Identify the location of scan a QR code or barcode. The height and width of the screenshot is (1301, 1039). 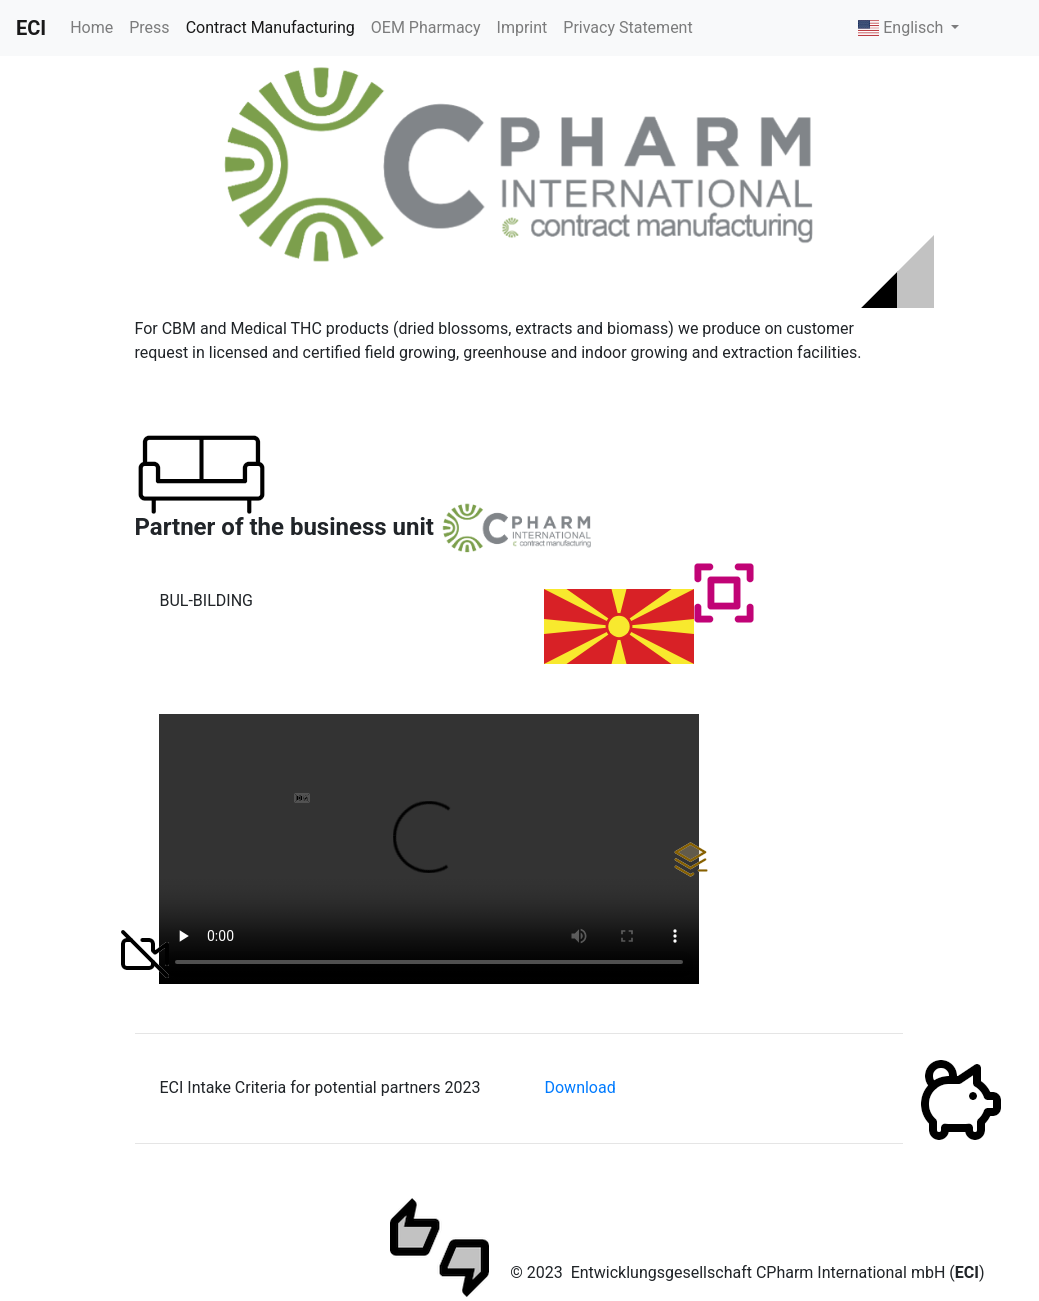
(724, 593).